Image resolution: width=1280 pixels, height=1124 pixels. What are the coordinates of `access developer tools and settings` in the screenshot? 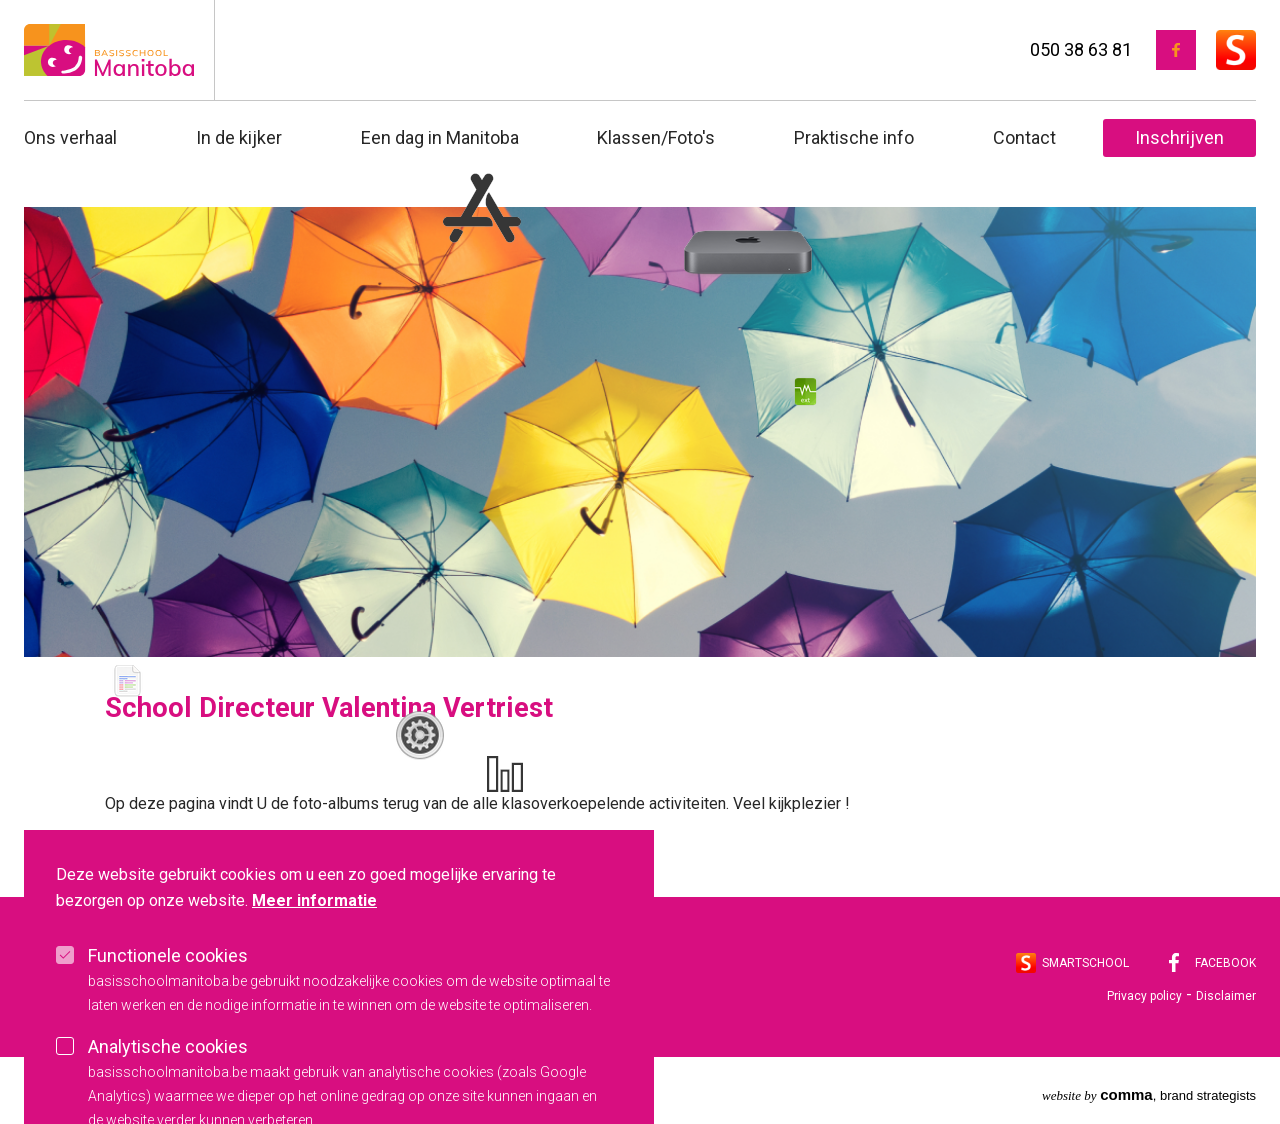 It's located at (127, 680).